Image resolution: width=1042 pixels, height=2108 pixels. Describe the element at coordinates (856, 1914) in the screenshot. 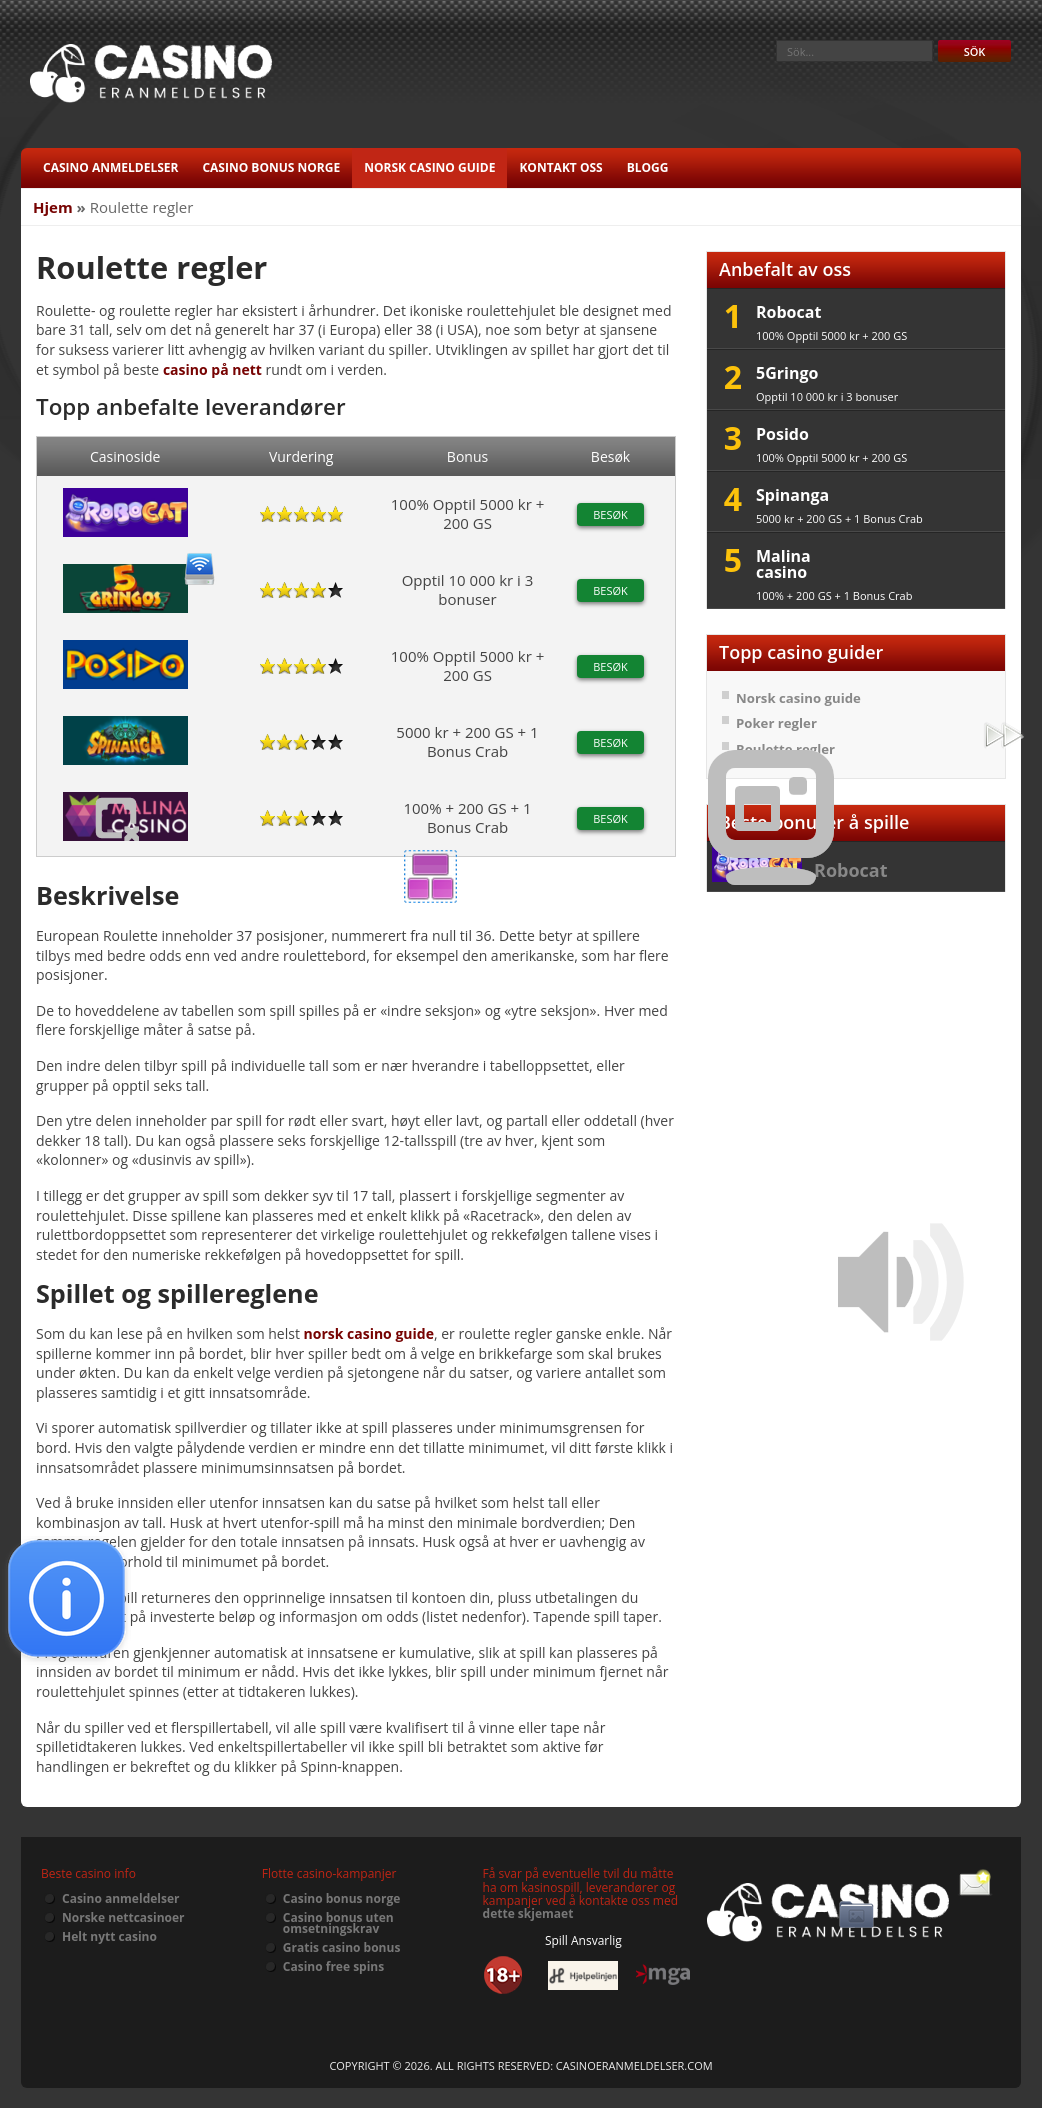

I see `open your images folder` at that location.